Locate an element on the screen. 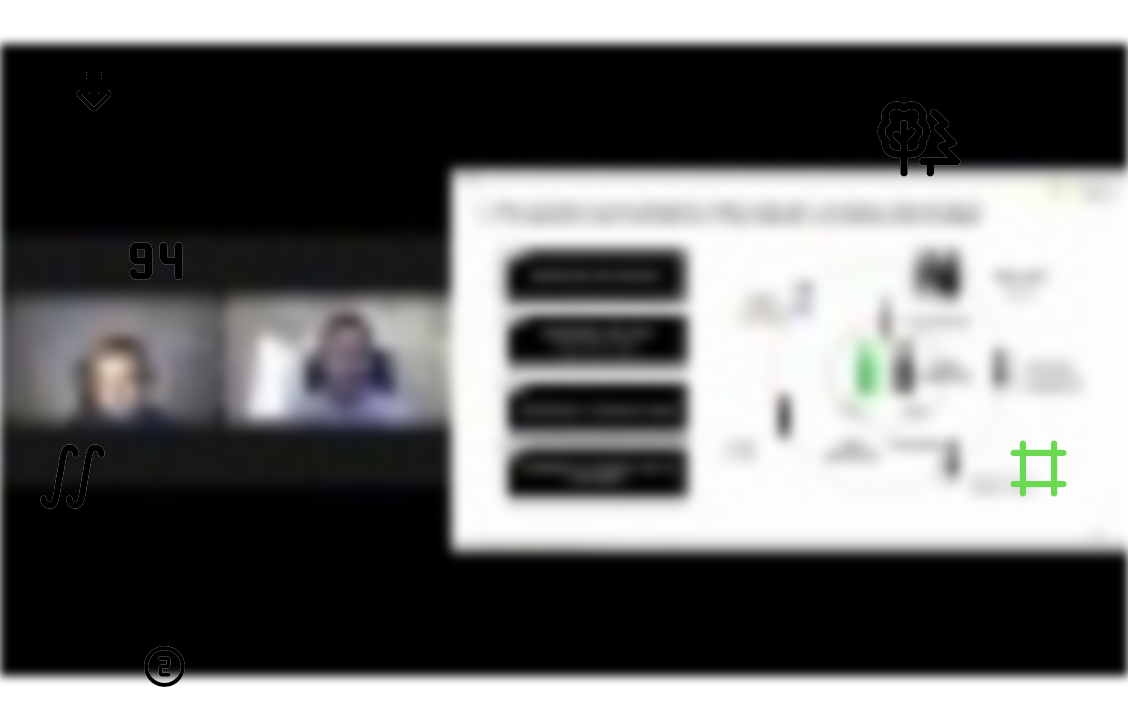  access frame or artboard settings is located at coordinates (1038, 468).